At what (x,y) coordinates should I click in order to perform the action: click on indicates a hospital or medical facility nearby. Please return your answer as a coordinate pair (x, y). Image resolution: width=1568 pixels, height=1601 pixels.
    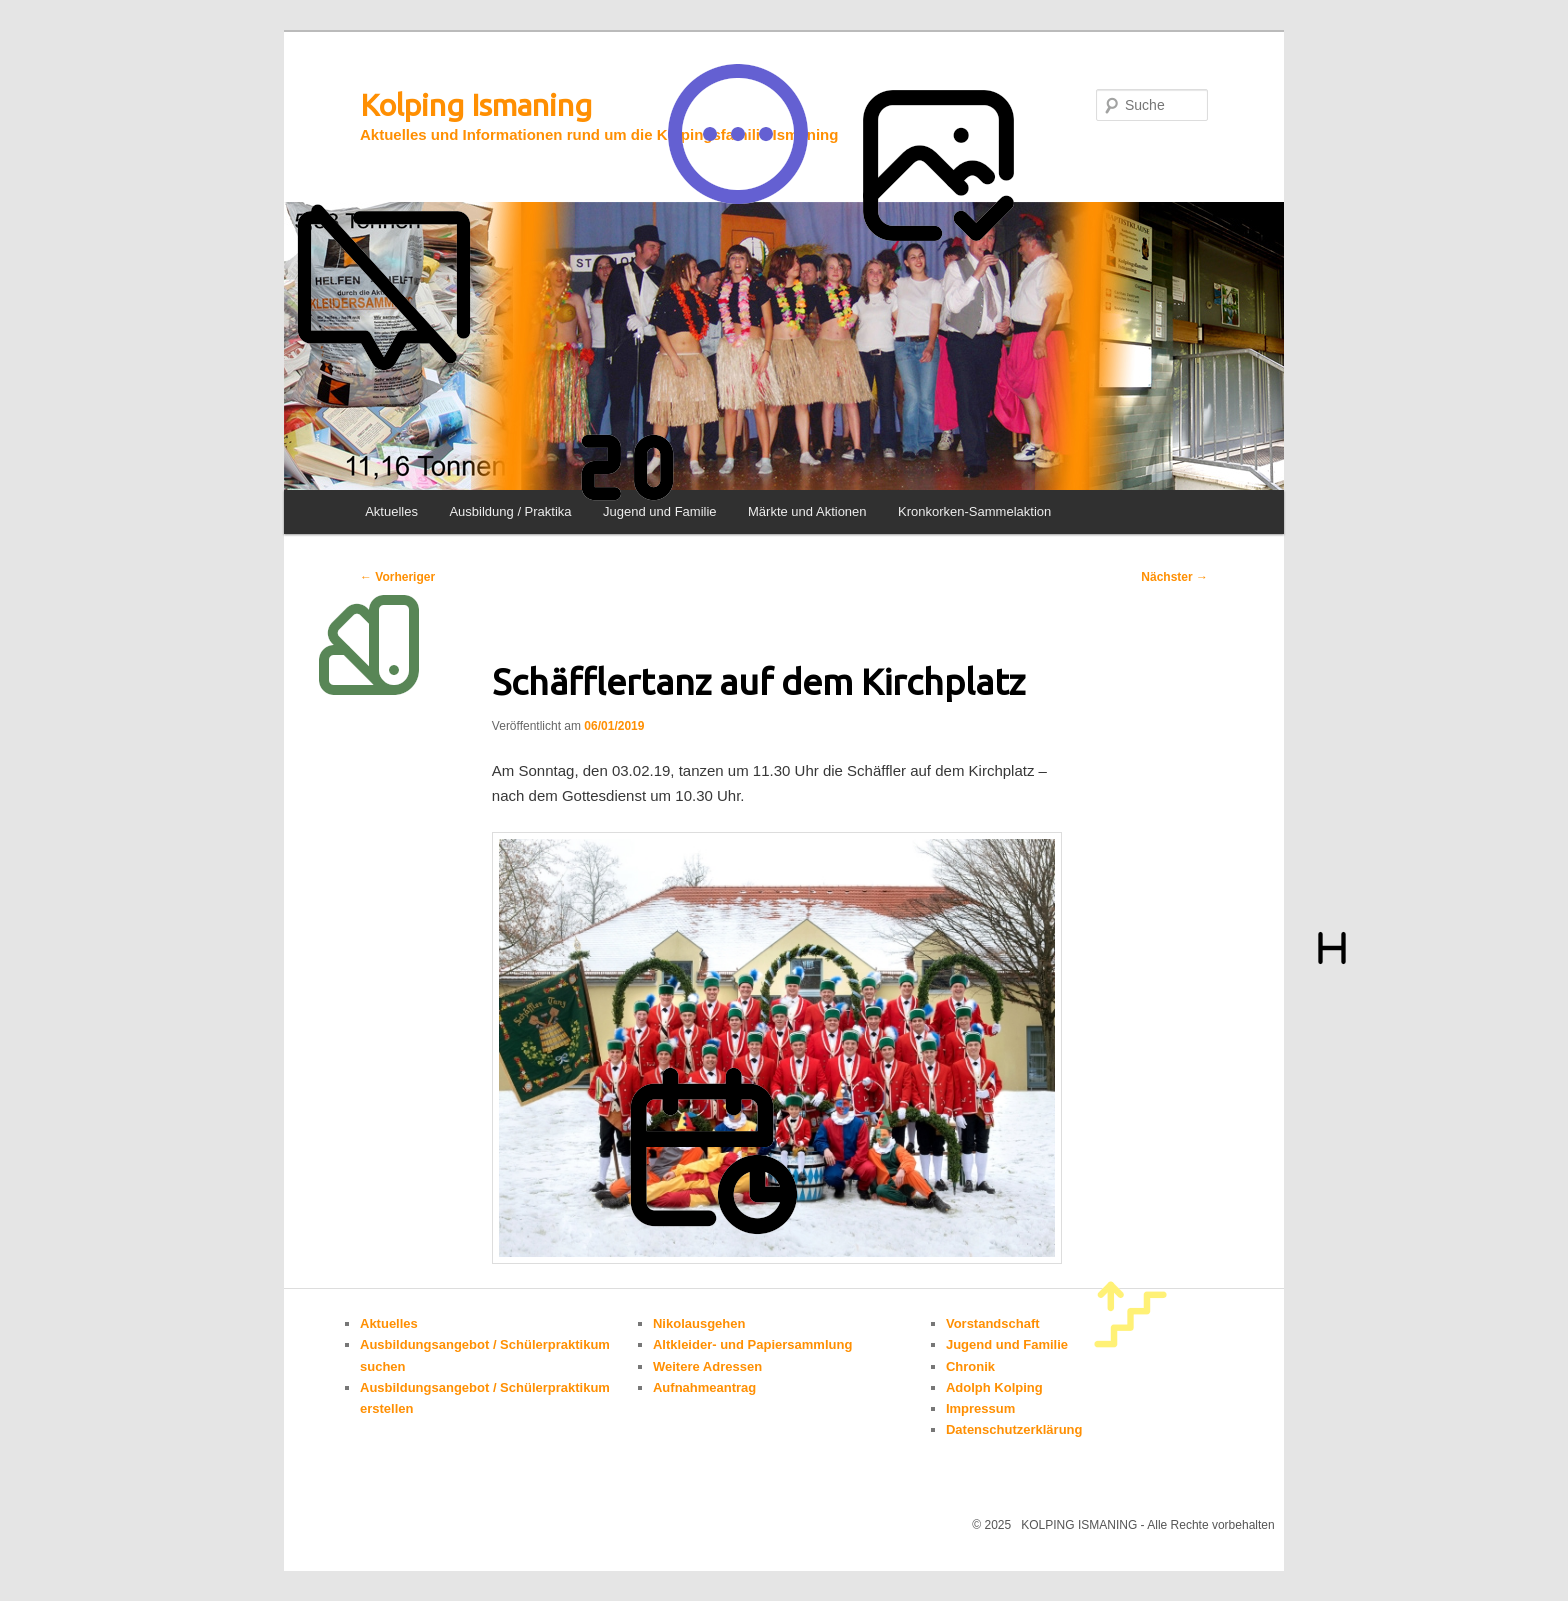
    Looking at the image, I should click on (1332, 948).